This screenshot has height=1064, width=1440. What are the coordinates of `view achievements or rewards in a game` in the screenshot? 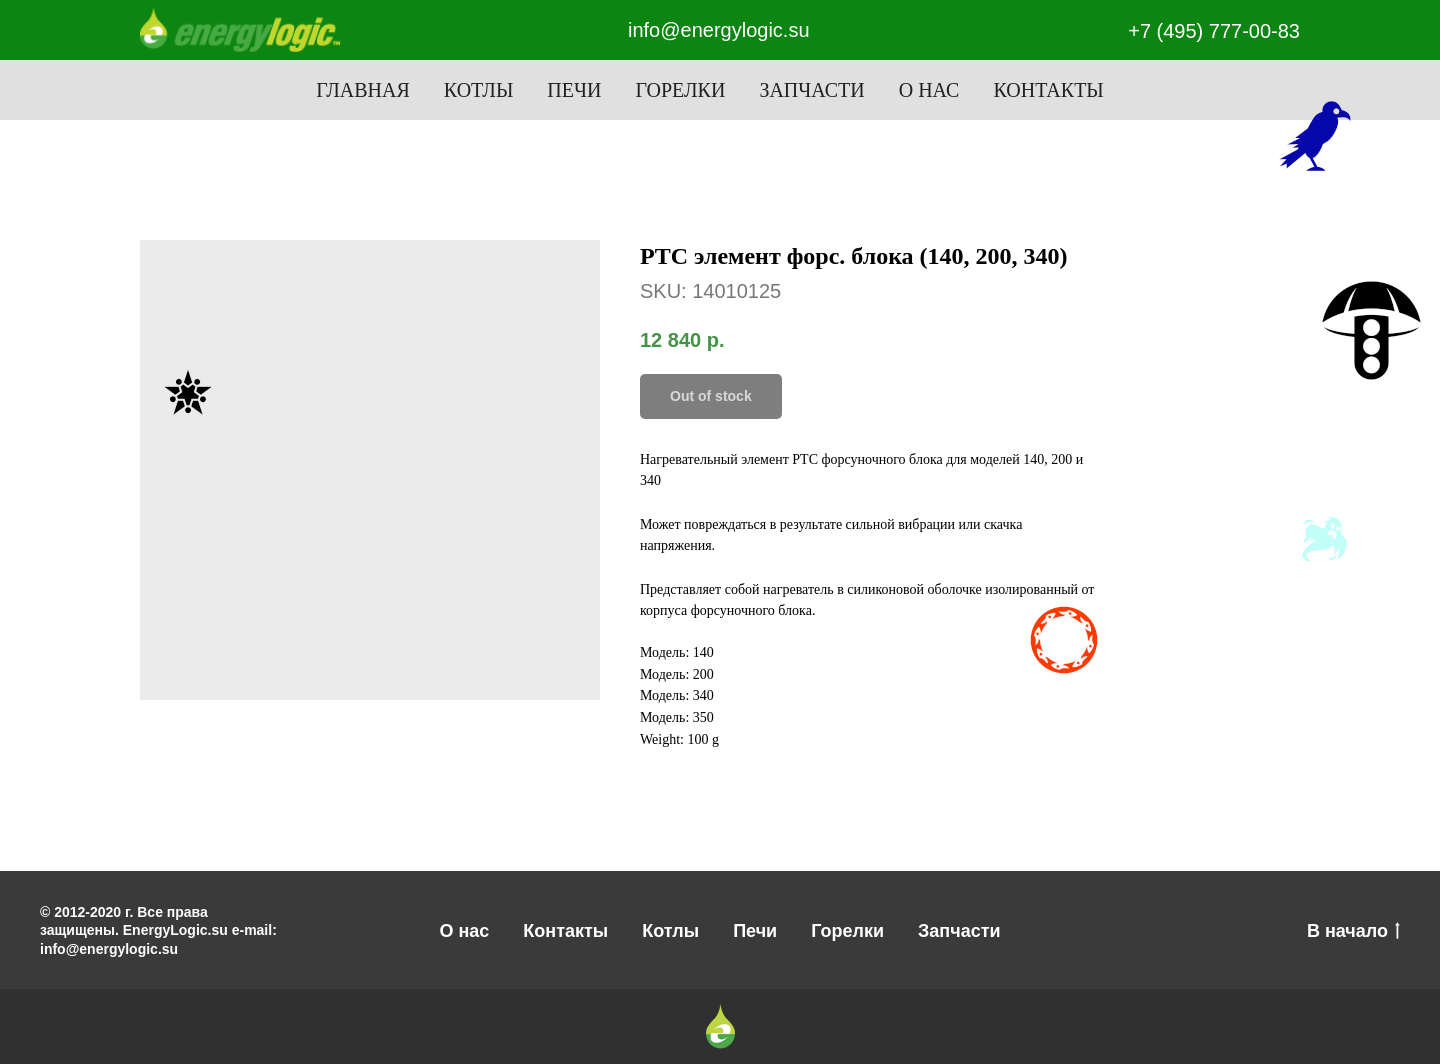 It's located at (188, 393).